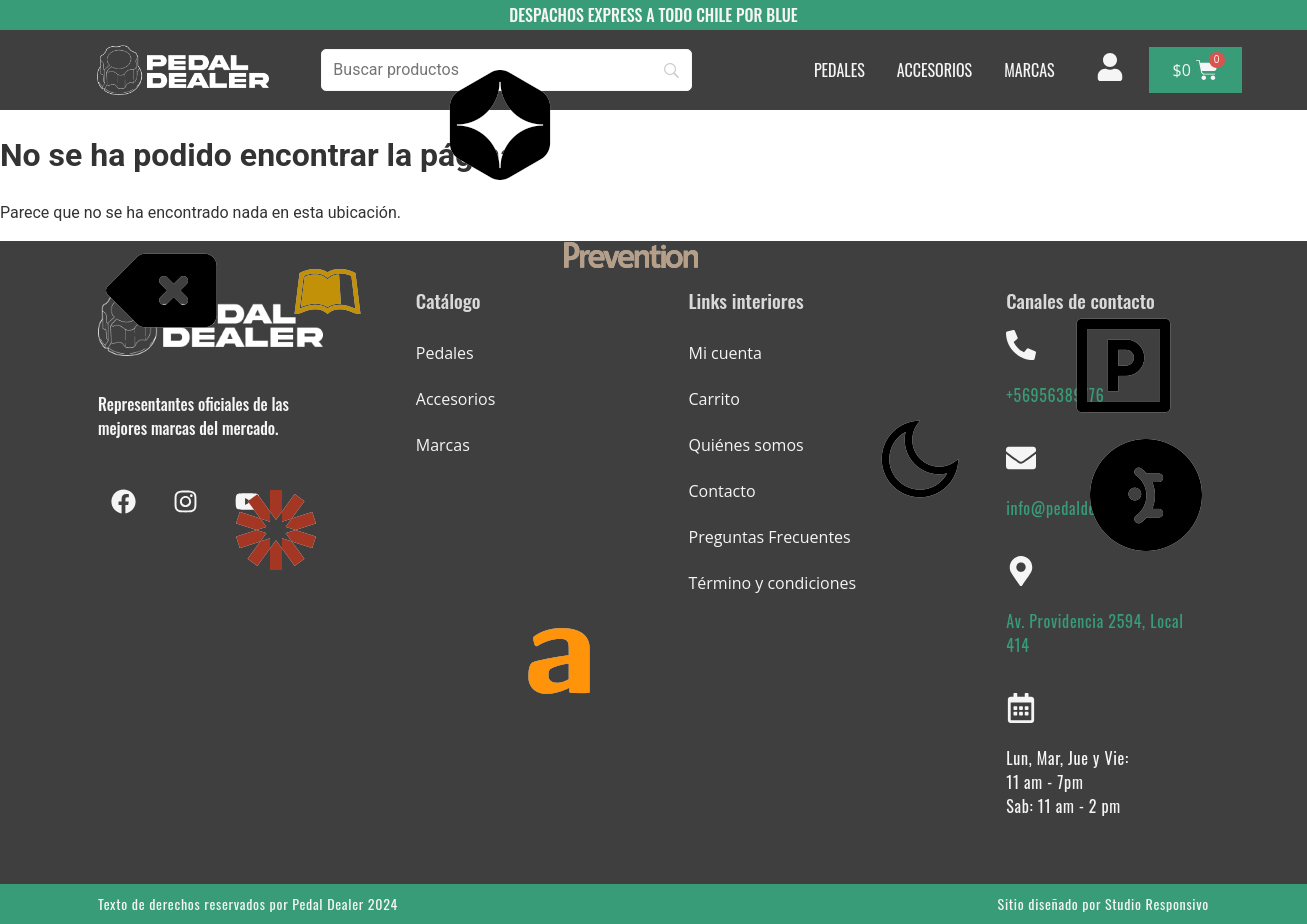  Describe the element at coordinates (1123, 365) in the screenshot. I see `find nearby parking locations` at that location.